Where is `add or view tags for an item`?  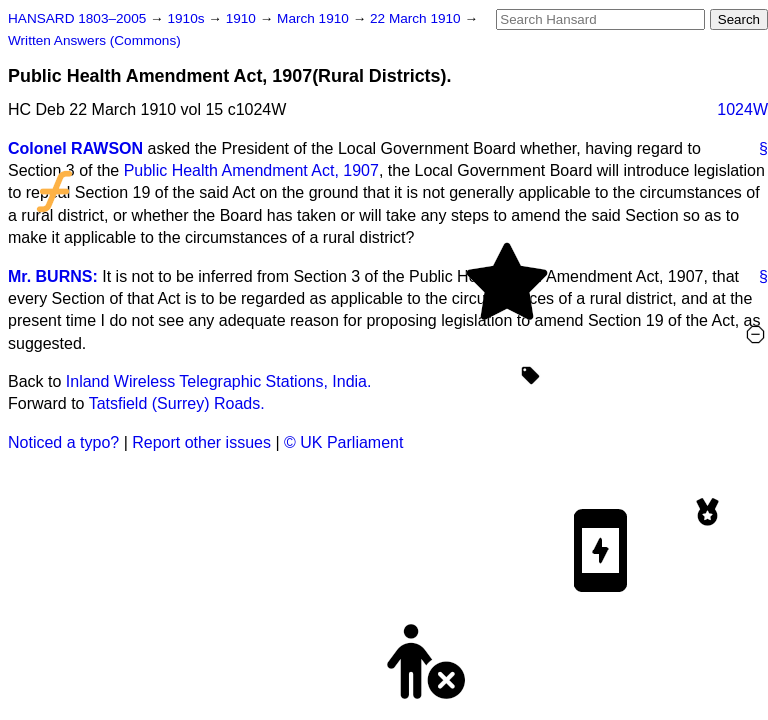
add or view tags for an item is located at coordinates (530, 375).